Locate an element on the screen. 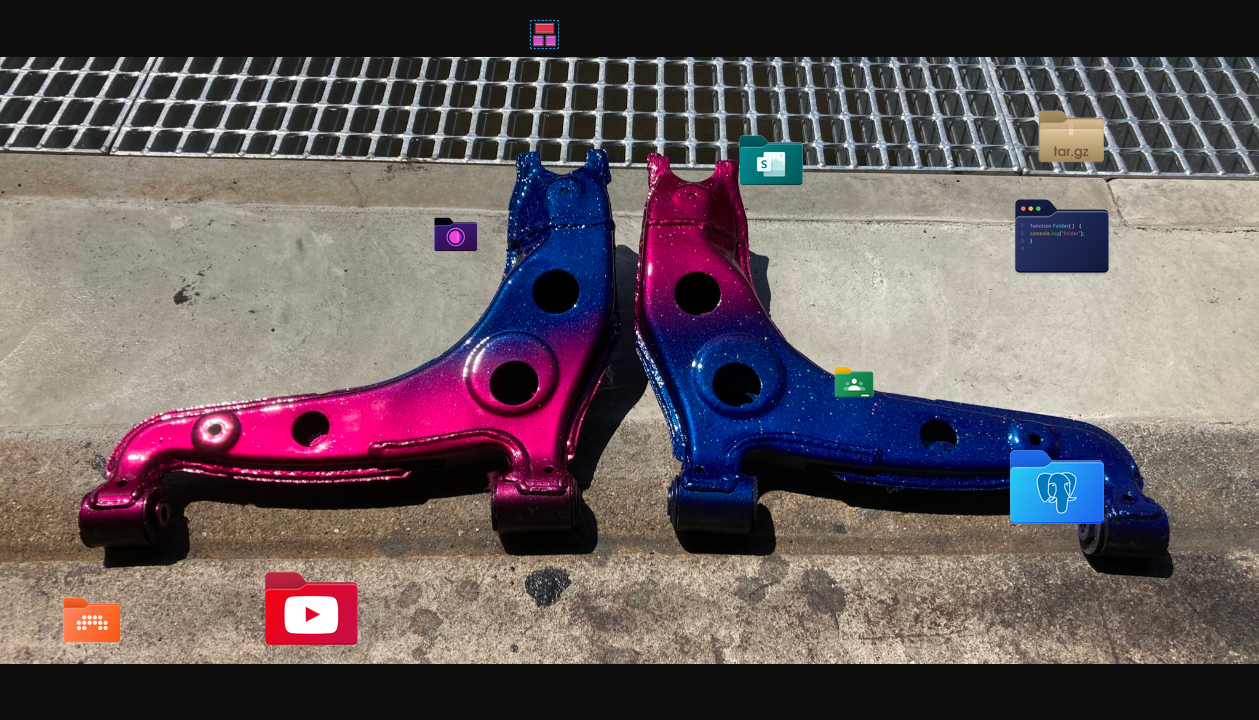 The image size is (1259, 720). open google classroom files folder is located at coordinates (854, 383).